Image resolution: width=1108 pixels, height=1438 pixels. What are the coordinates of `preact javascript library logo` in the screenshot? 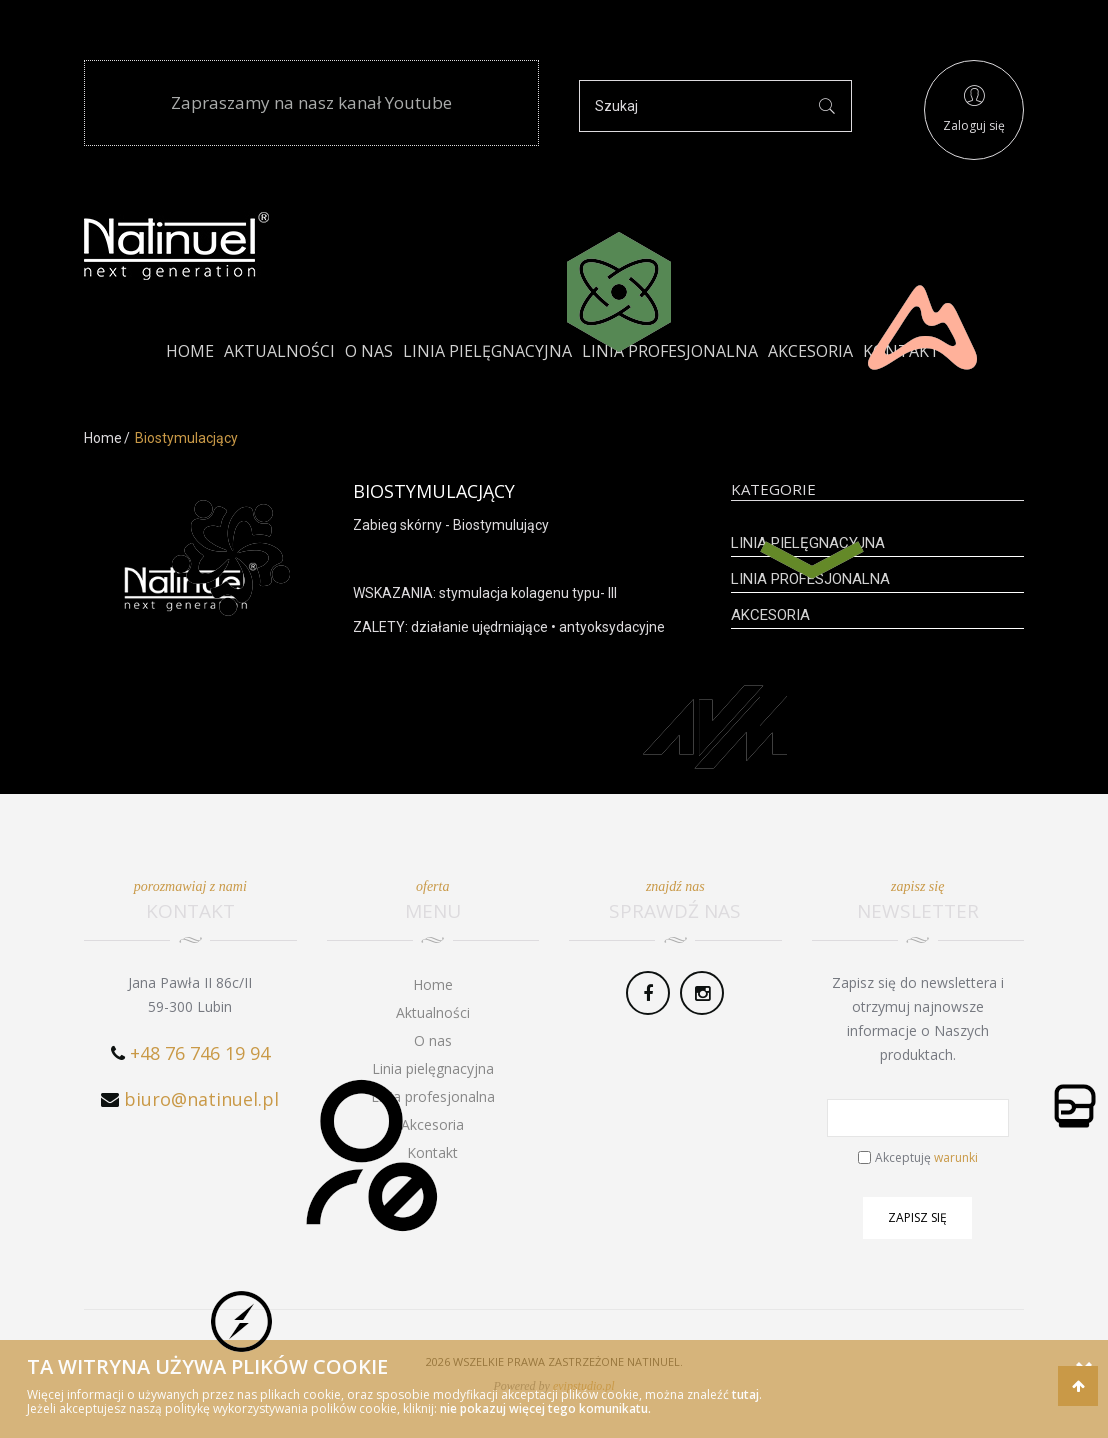 It's located at (619, 292).